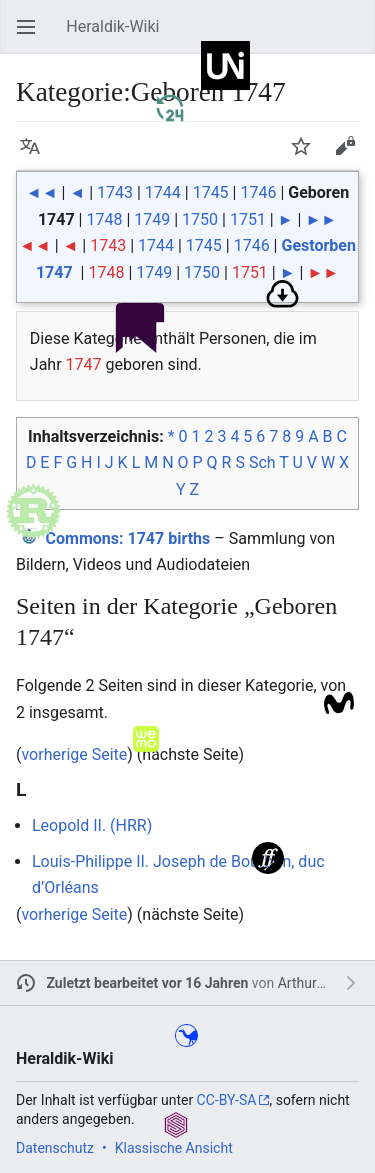  What do you see at coordinates (186, 1035) in the screenshot?
I see `indicates Perl programming language` at bounding box center [186, 1035].